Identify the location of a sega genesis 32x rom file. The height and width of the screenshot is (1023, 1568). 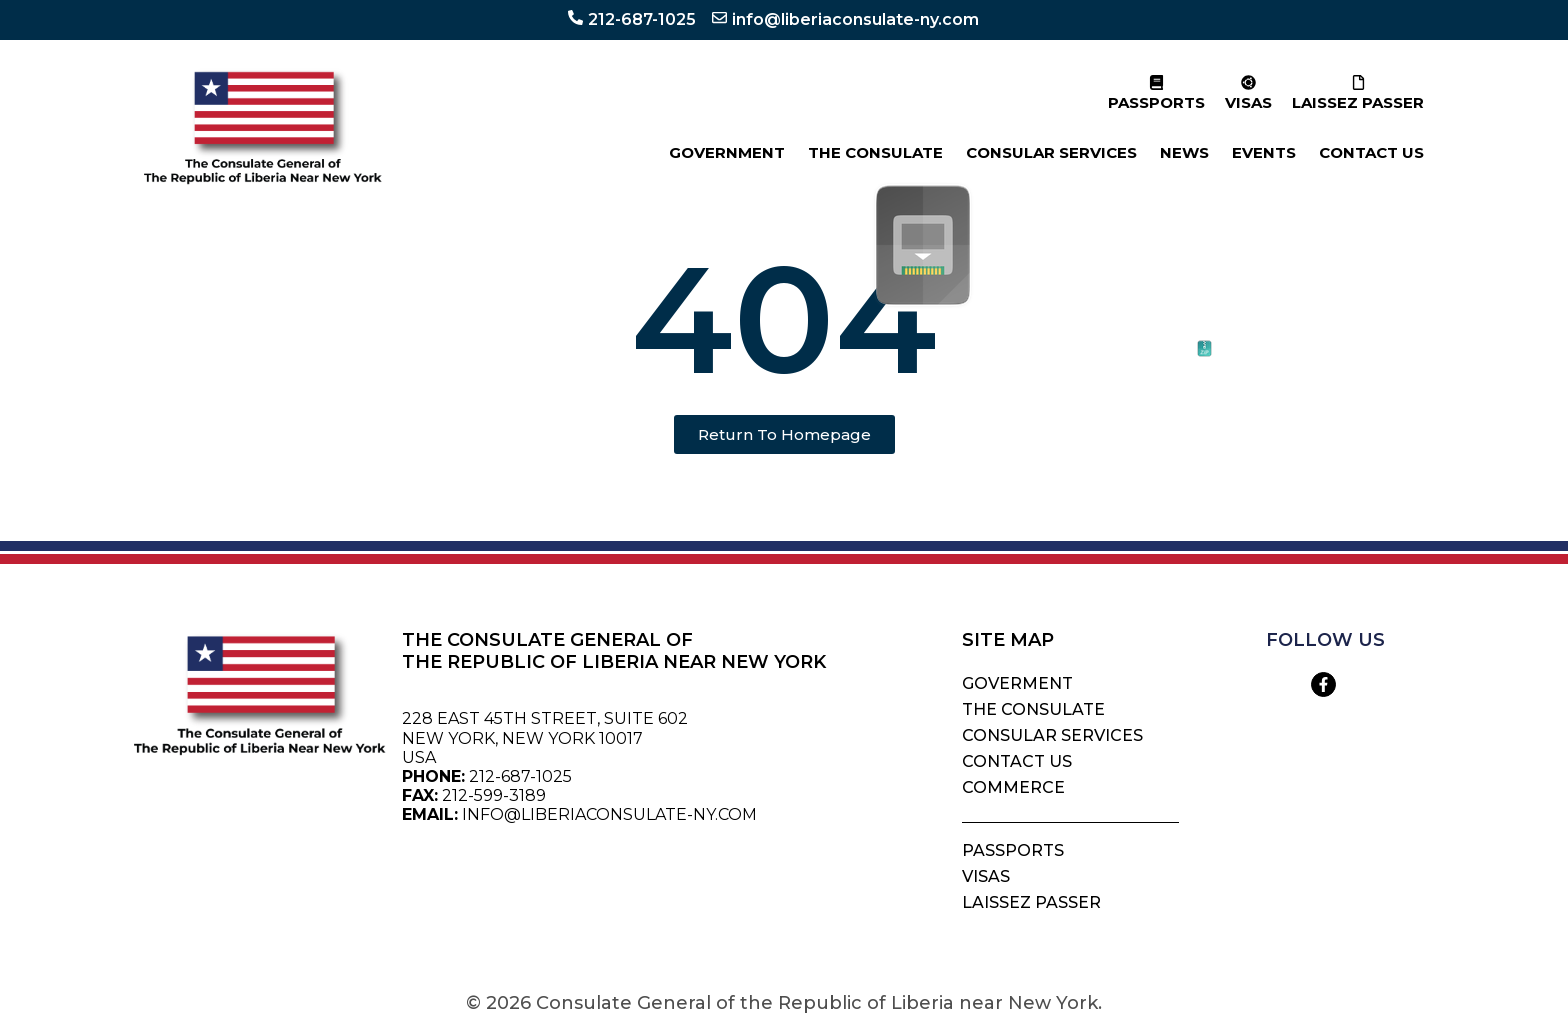
(923, 245).